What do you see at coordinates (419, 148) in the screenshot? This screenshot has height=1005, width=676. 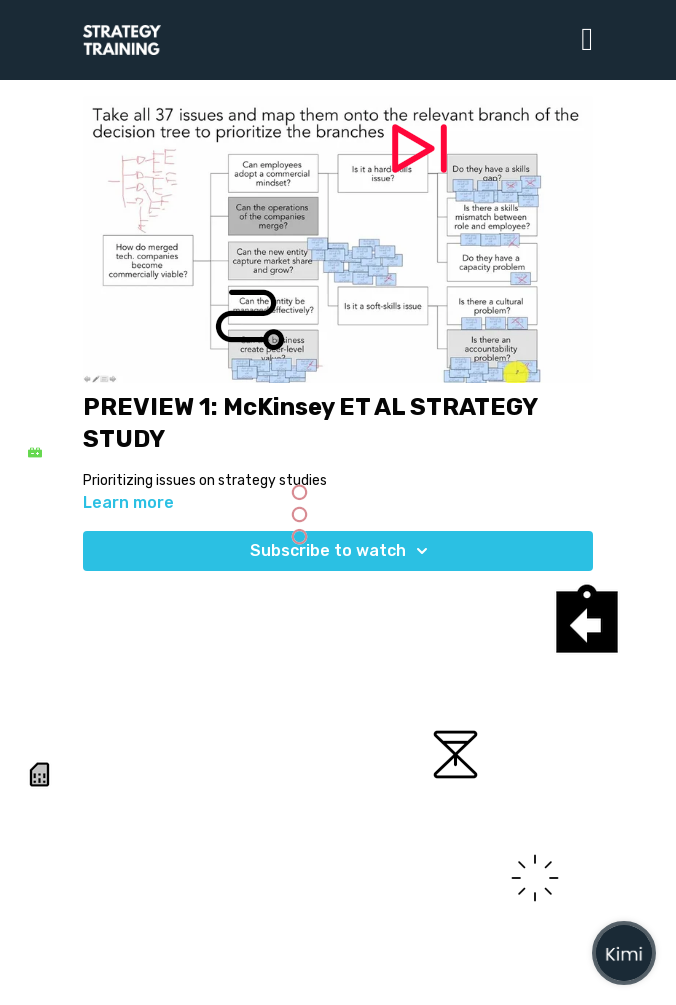 I see `skip to the next track` at bounding box center [419, 148].